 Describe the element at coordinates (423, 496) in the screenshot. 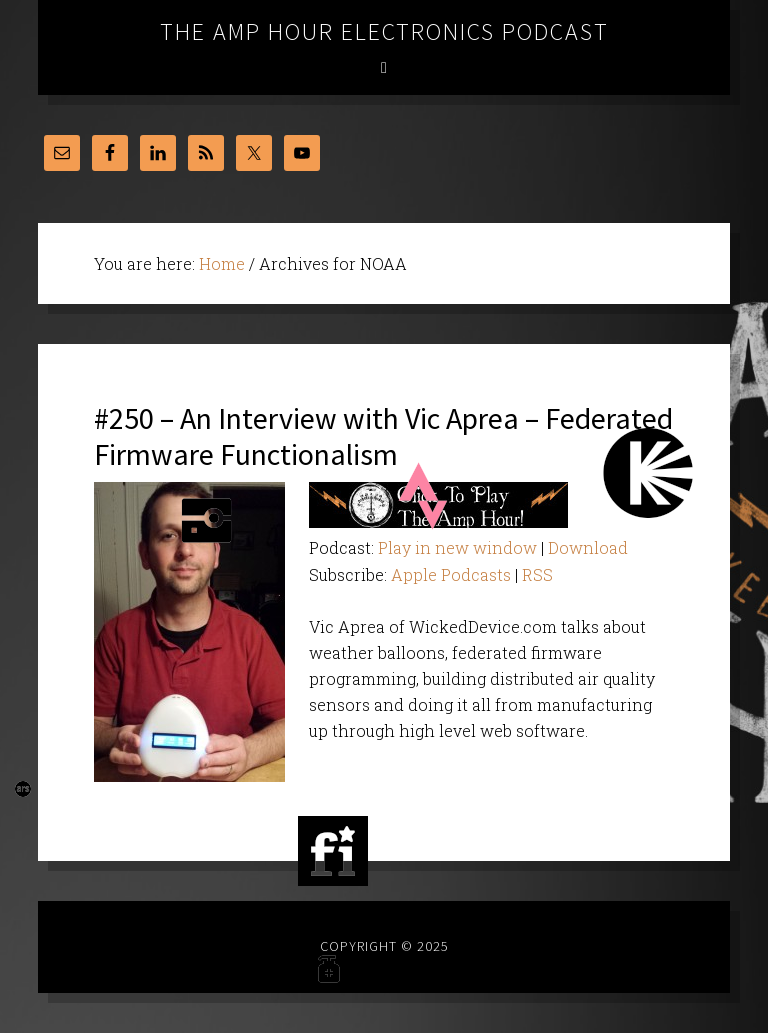

I see `open the Strava app` at that location.